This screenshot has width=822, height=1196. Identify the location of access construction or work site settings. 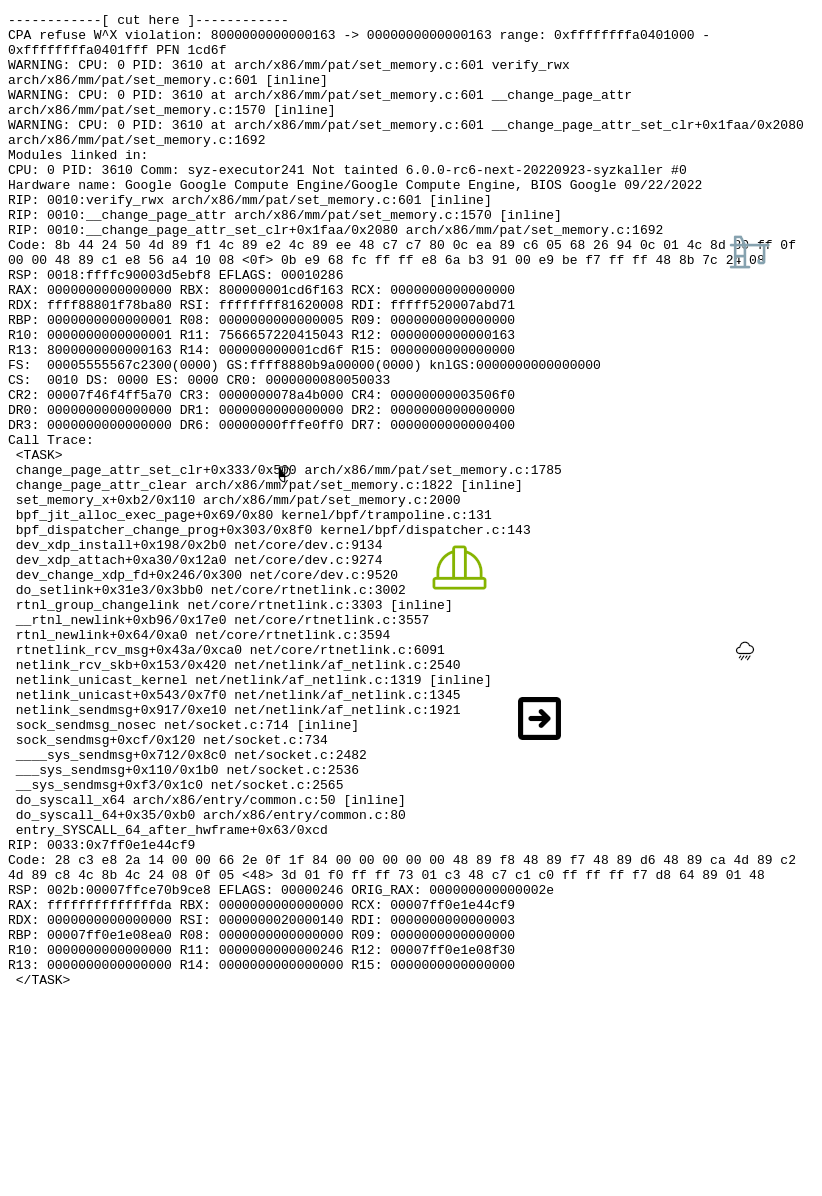
(459, 570).